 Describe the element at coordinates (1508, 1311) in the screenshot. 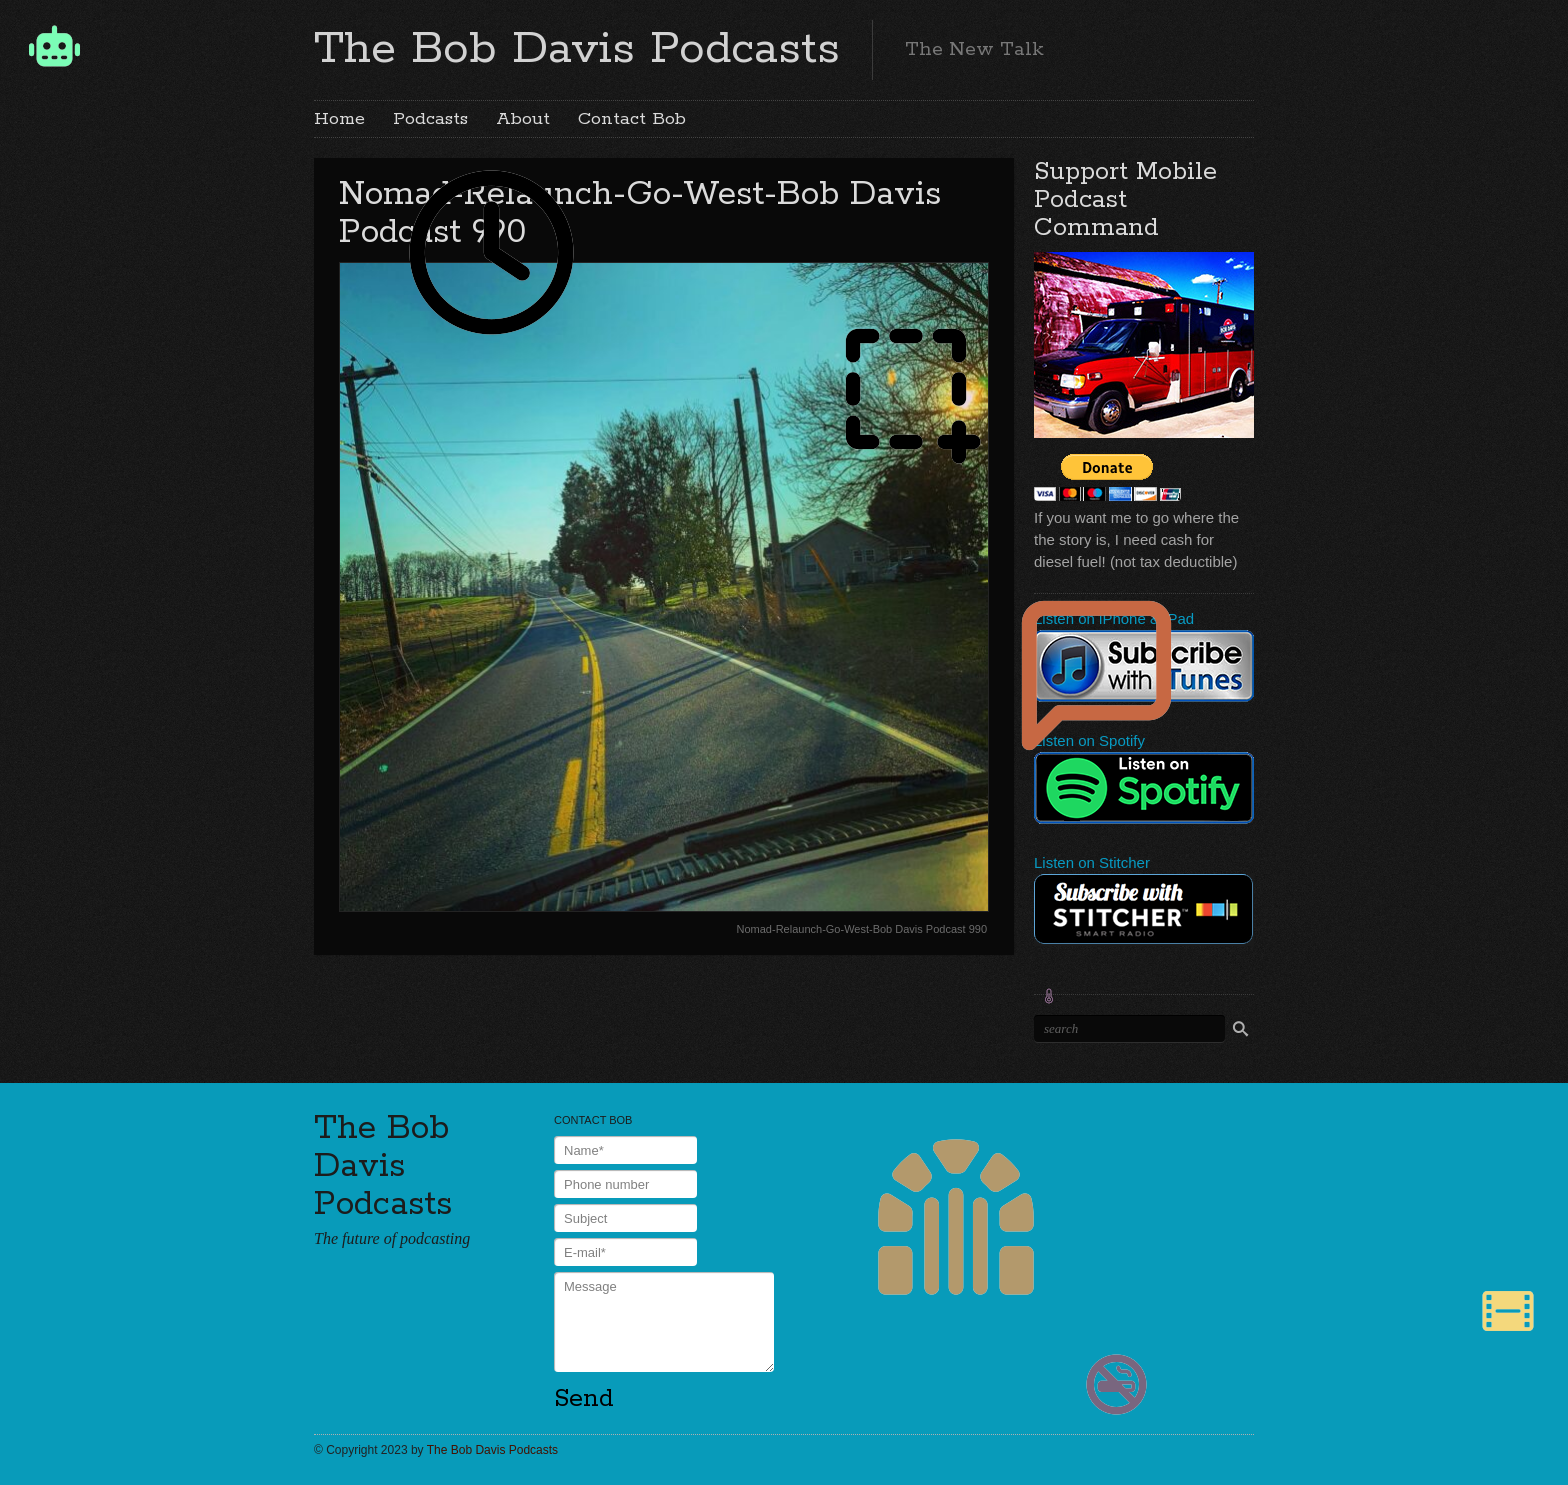

I see `access video or film content` at that location.